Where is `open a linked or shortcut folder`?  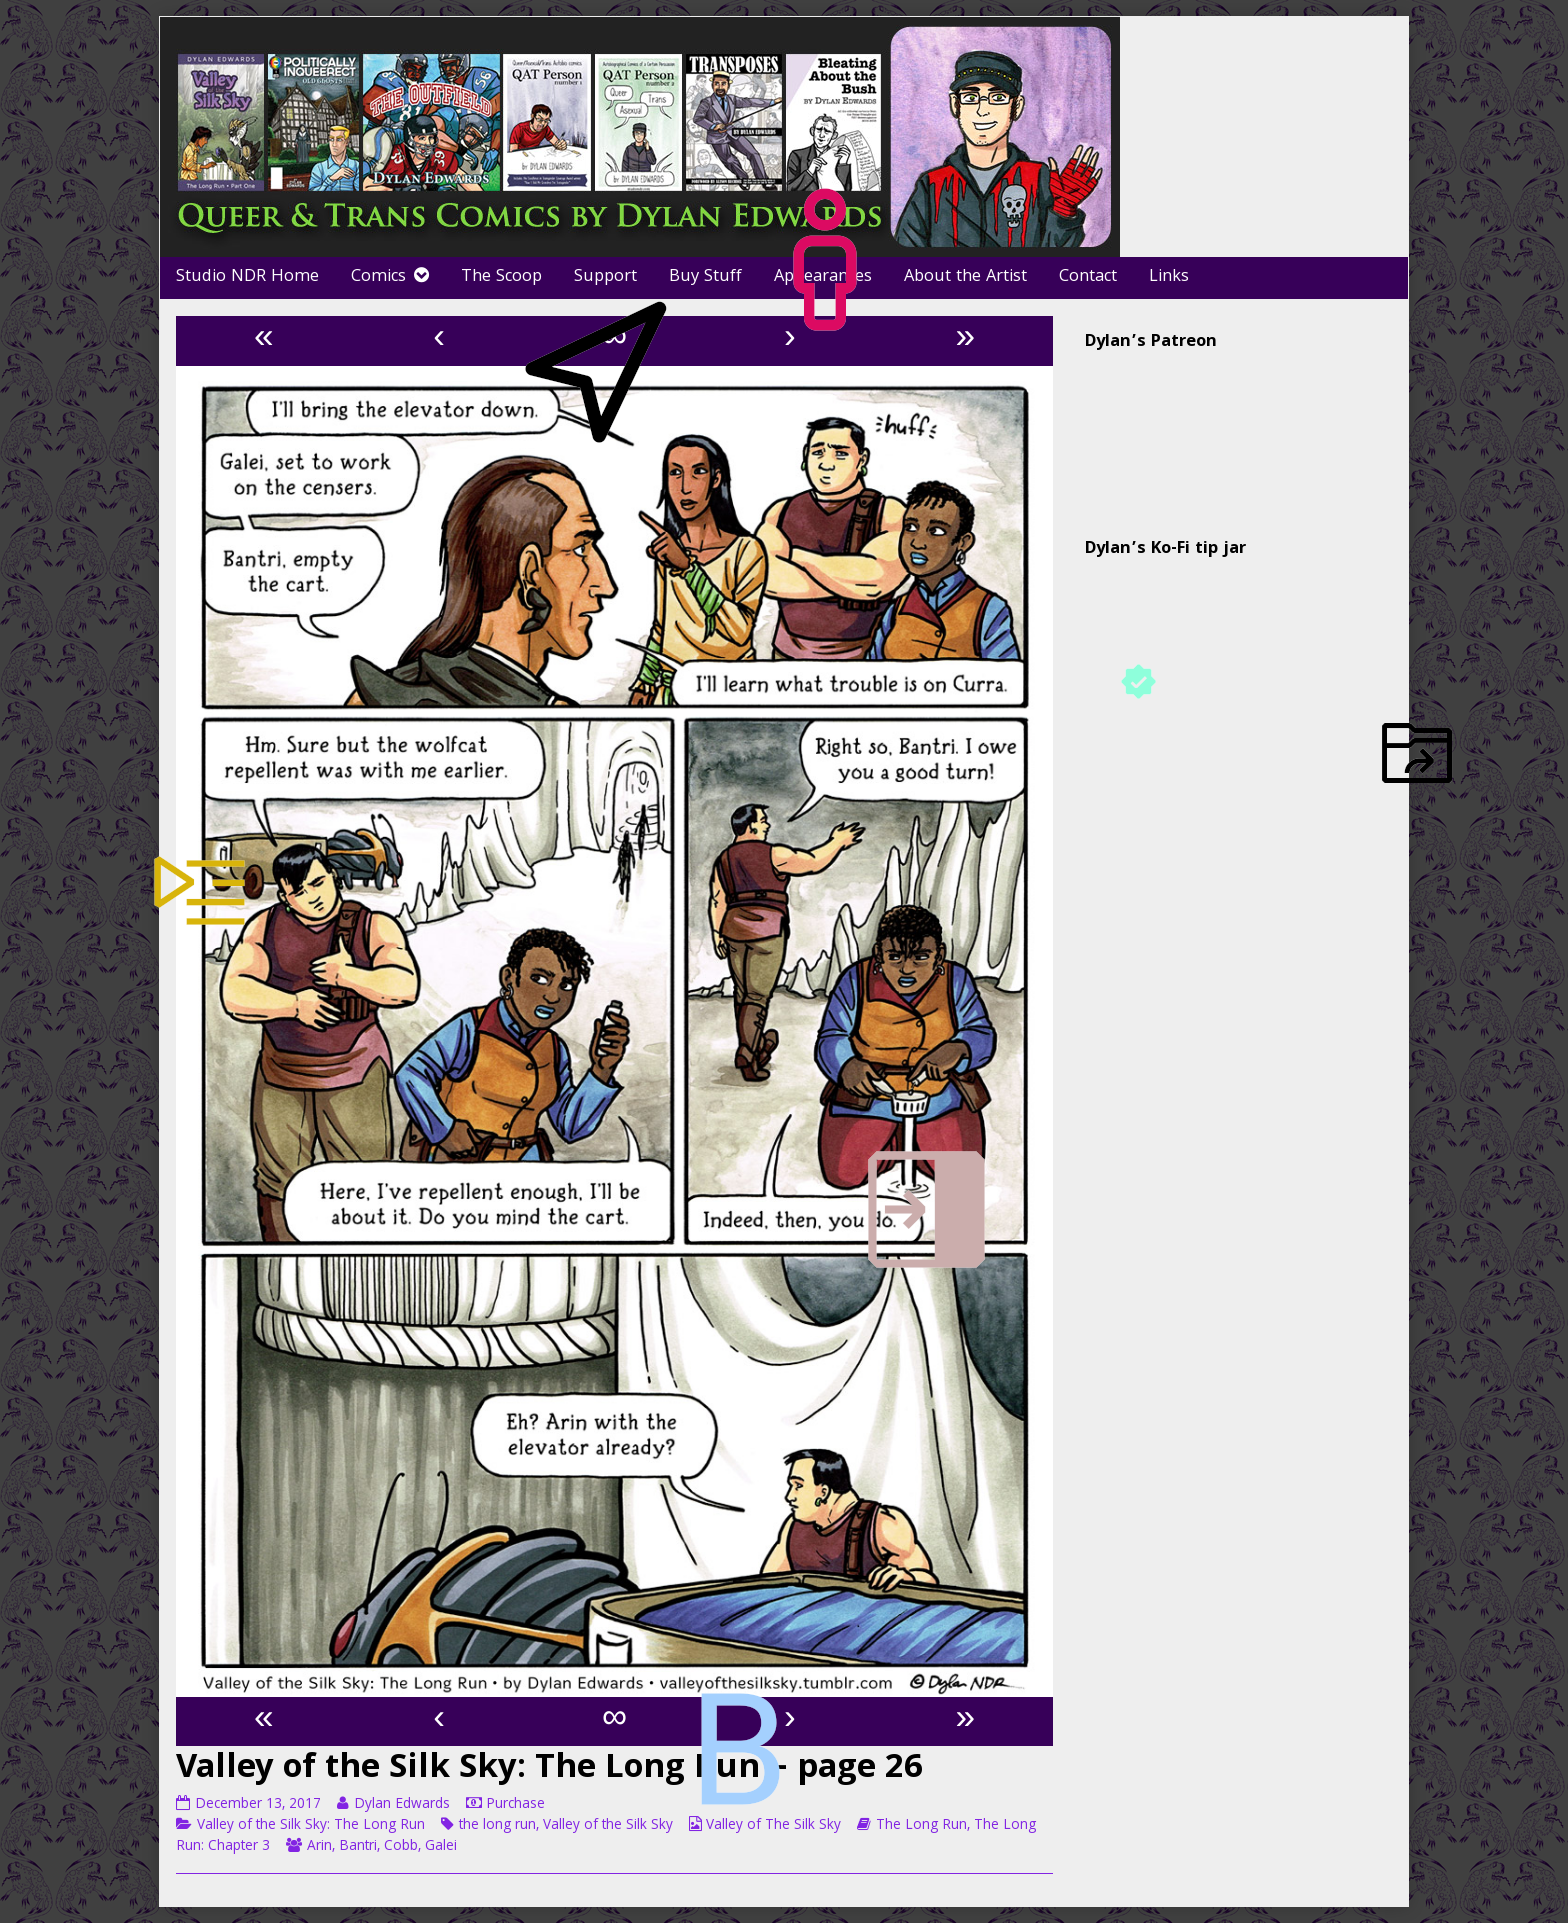
open a linked or shortcut folder is located at coordinates (1417, 753).